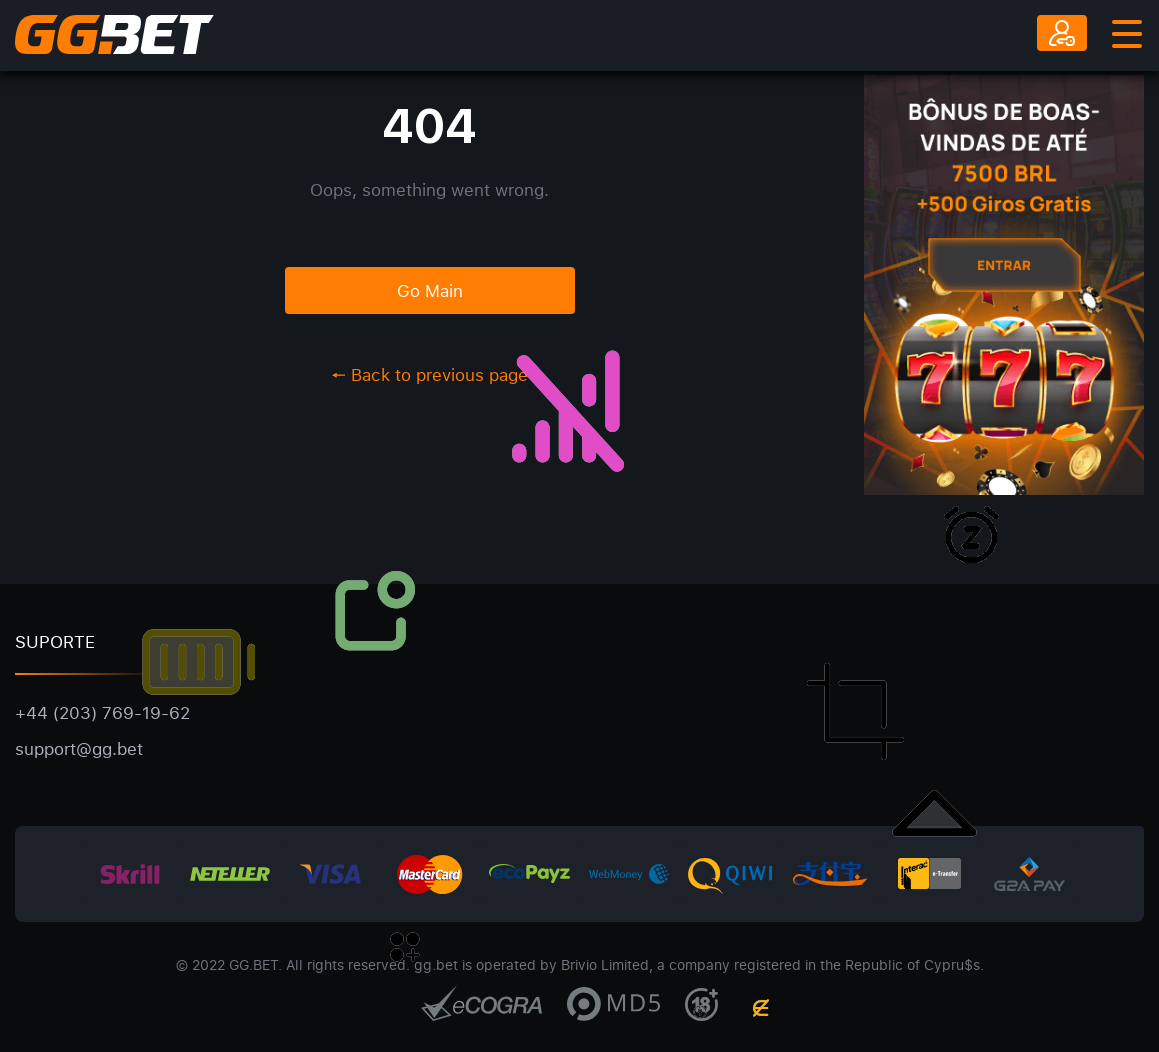 This screenshot has width=1159, height=1052. What do you see at coordinates (700, 1012) in the screenshot?
I see `indicates item number nine in a list or sequence` at bounding box center [700, 1012].